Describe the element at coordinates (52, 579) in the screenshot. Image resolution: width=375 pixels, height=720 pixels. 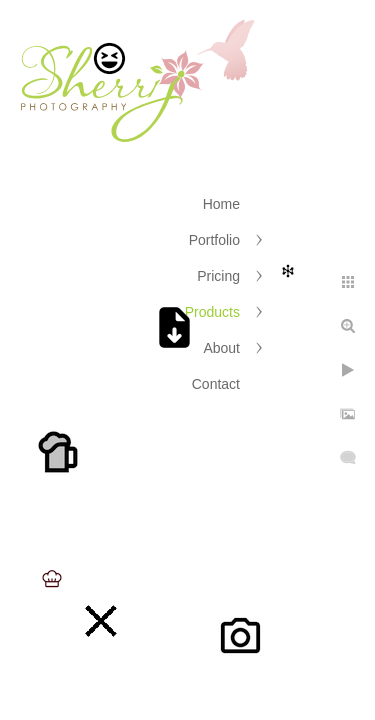
I see `browse recipes or cooking content` at that location.